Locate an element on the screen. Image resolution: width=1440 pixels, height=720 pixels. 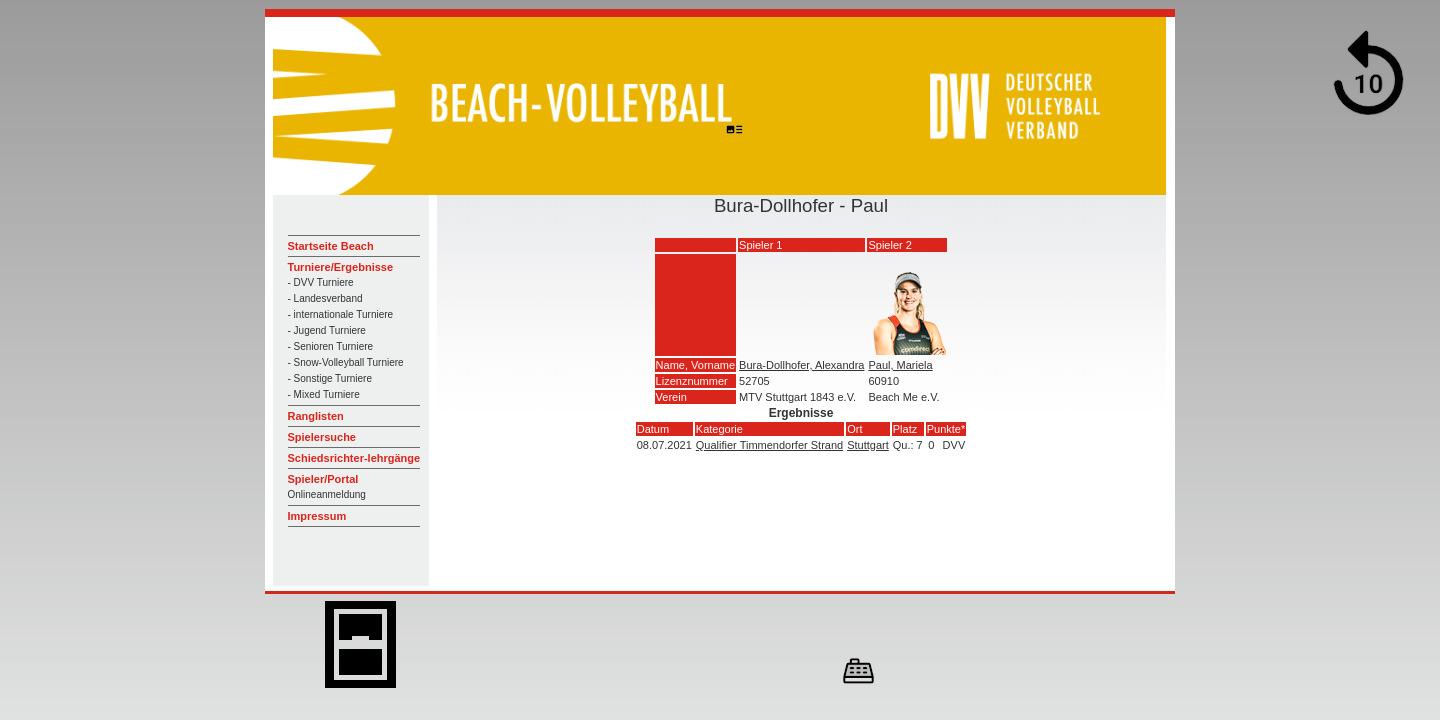
access point of sale or checkout is located at coordinates (858, 672).